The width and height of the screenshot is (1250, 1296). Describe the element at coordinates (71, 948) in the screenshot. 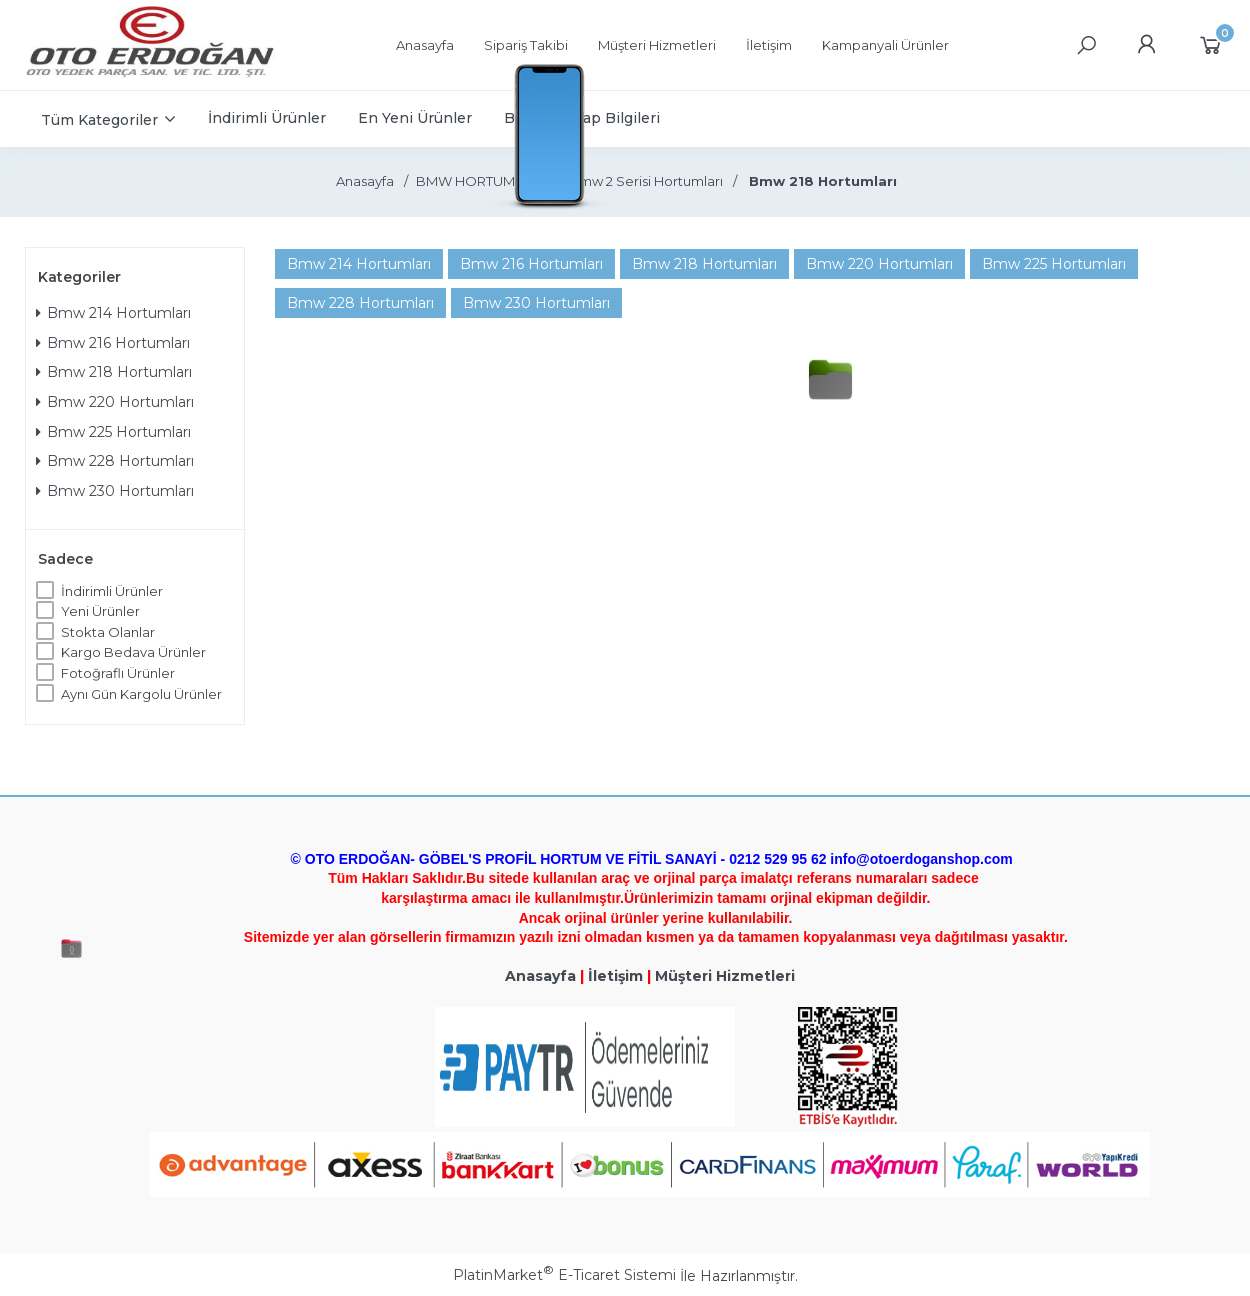

I see `open your downloads folder` at that location.